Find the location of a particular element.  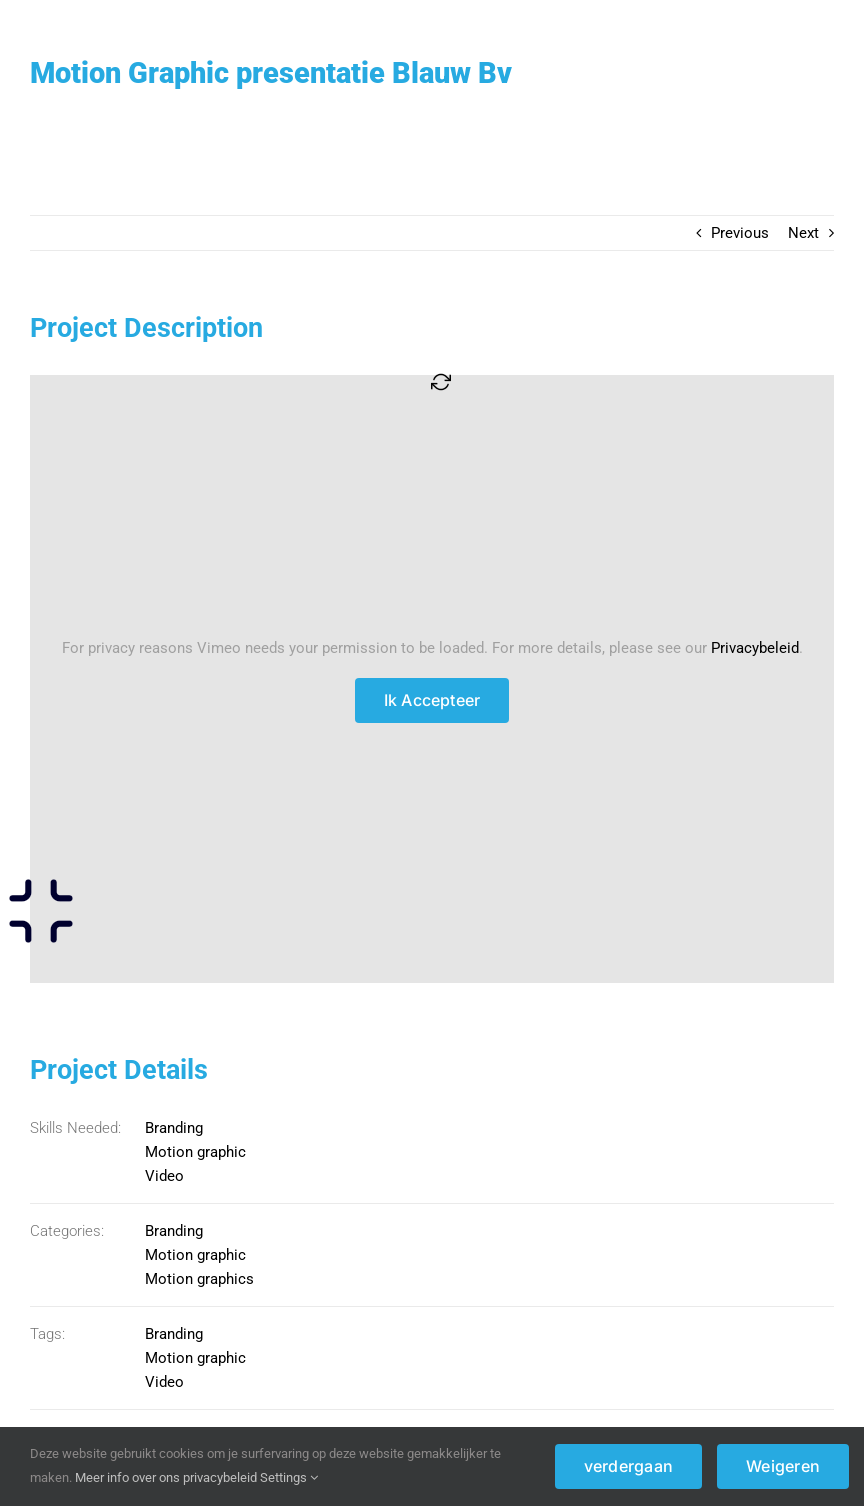

minimize or exit fullscreen mode is located at coordinates (41, 911).